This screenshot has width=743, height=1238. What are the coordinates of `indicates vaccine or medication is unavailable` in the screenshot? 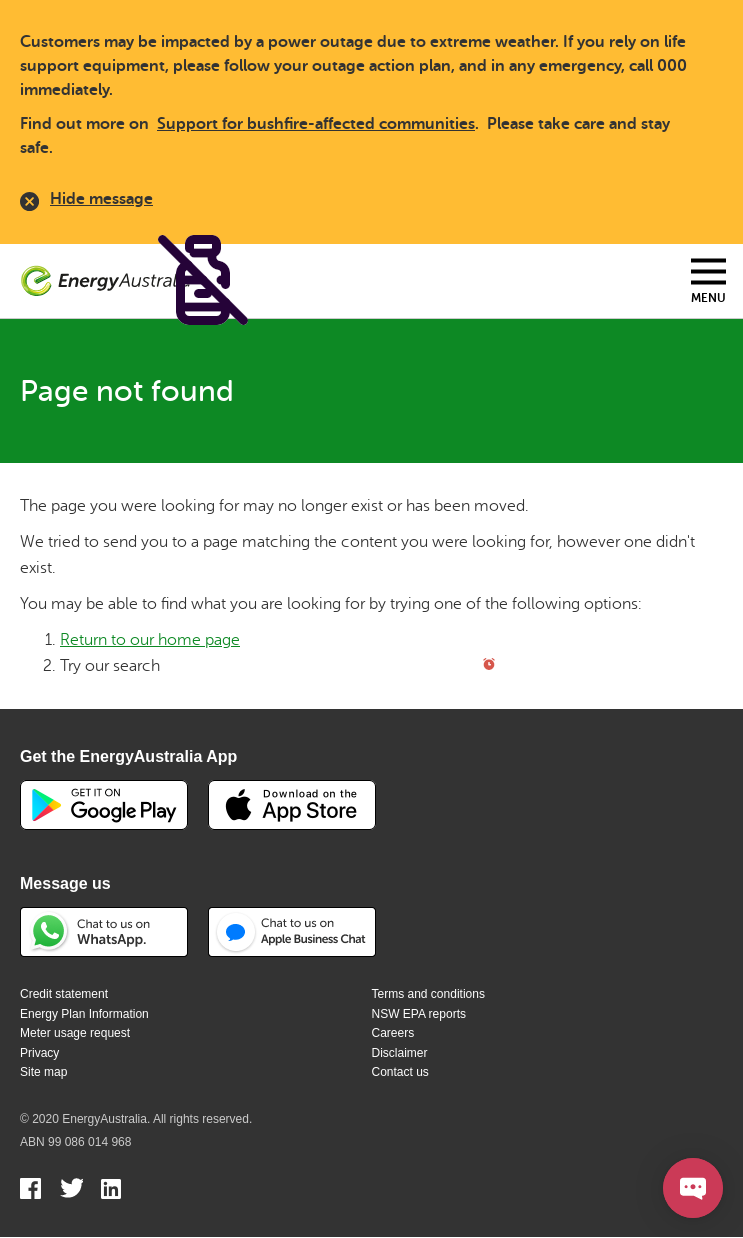 It's located at (203, 280).